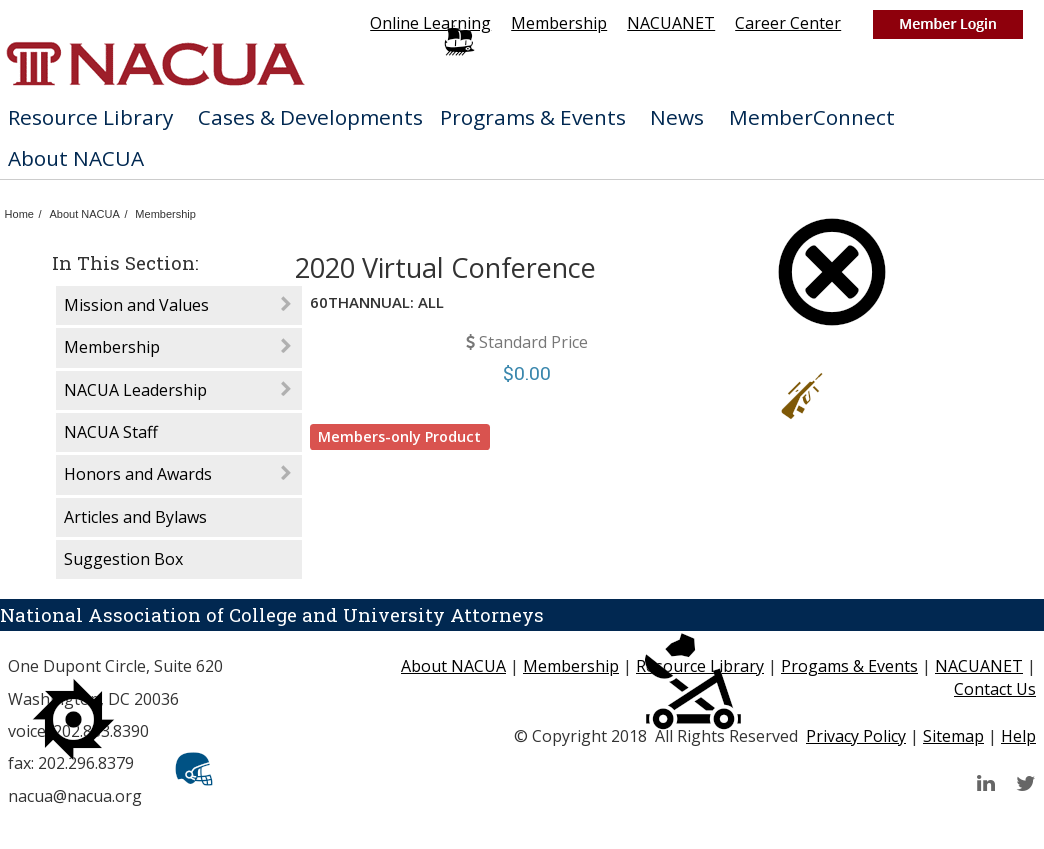 This screenshot has width=1044, height=849. Describe the element at coordinates (832, 272) in the screenshot. I see `cancel or close the current action` at that location.